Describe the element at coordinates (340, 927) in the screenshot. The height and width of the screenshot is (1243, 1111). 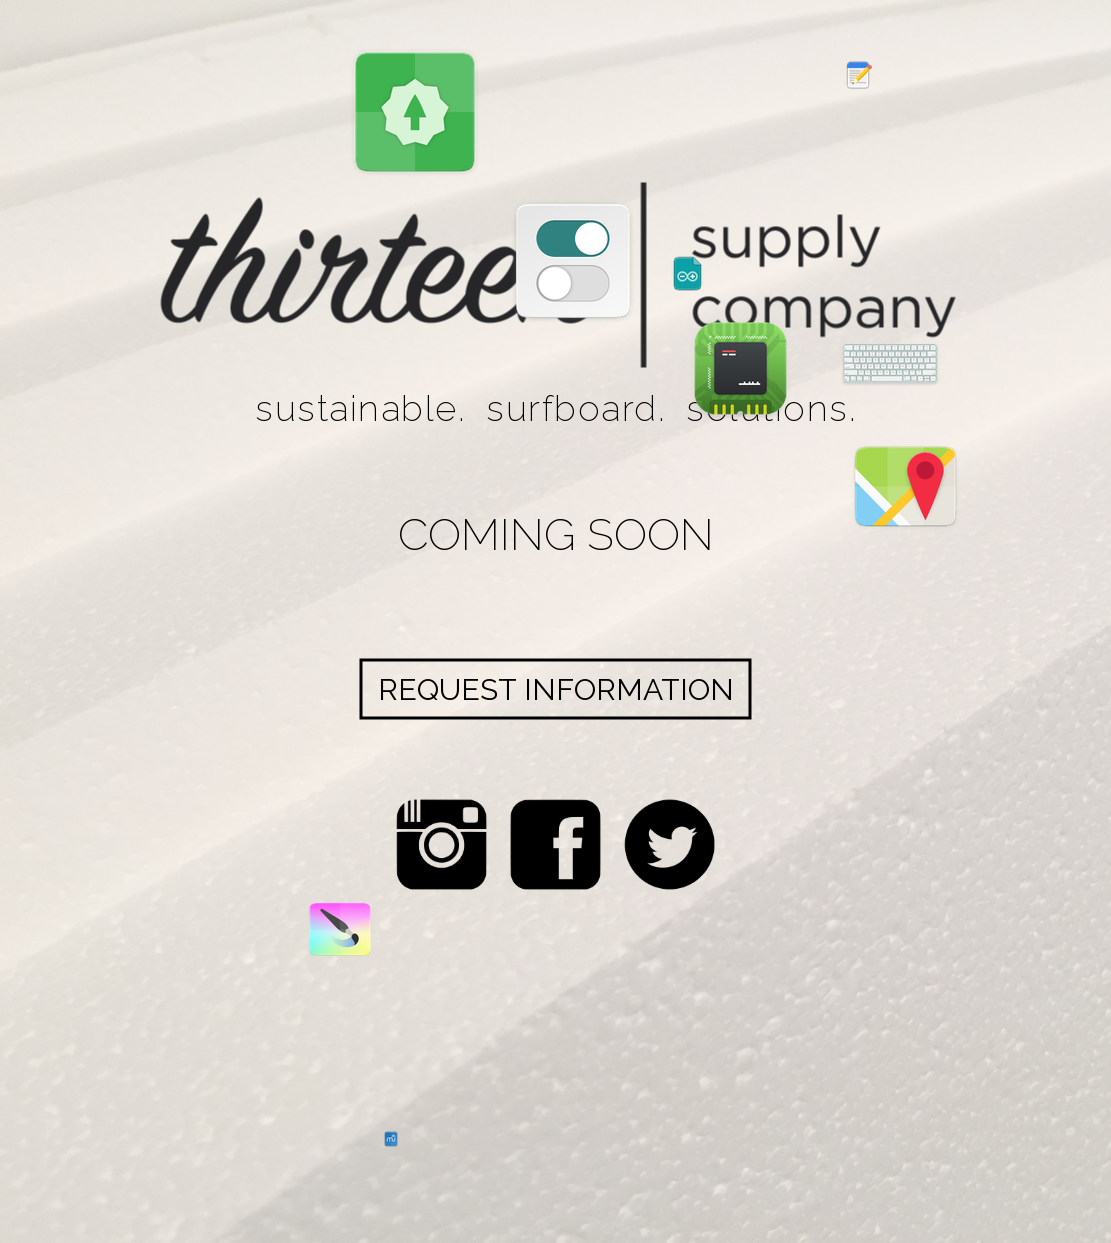
I see `open a Krita project file` at that location.